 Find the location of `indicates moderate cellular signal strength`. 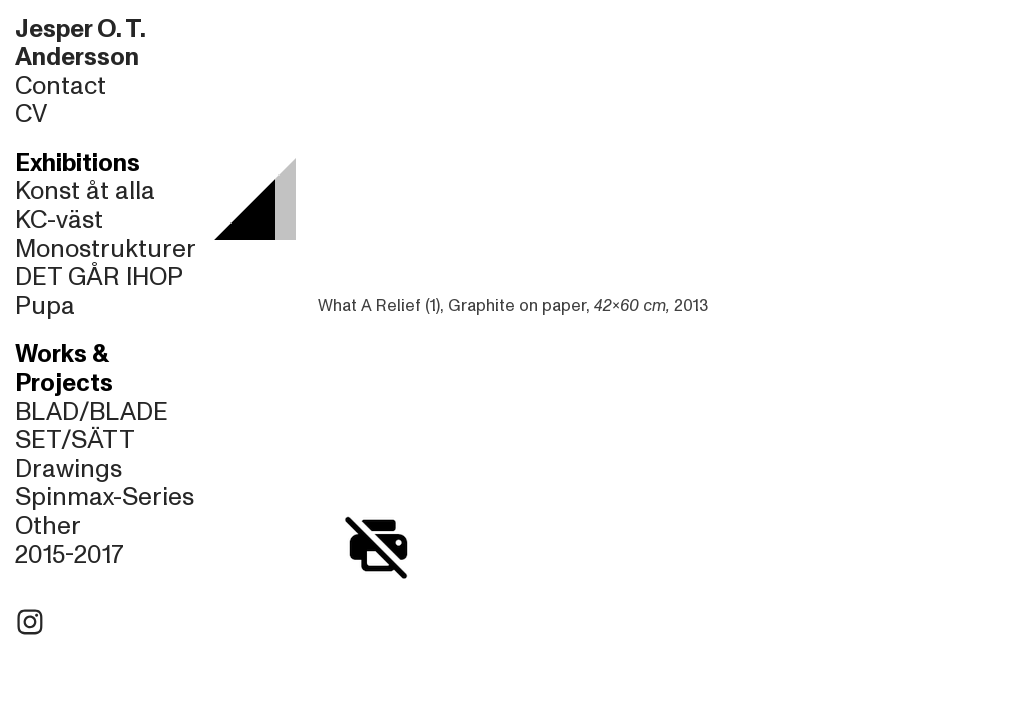

indicates moderate cellular signal strength is located at coordinates (255, 199).